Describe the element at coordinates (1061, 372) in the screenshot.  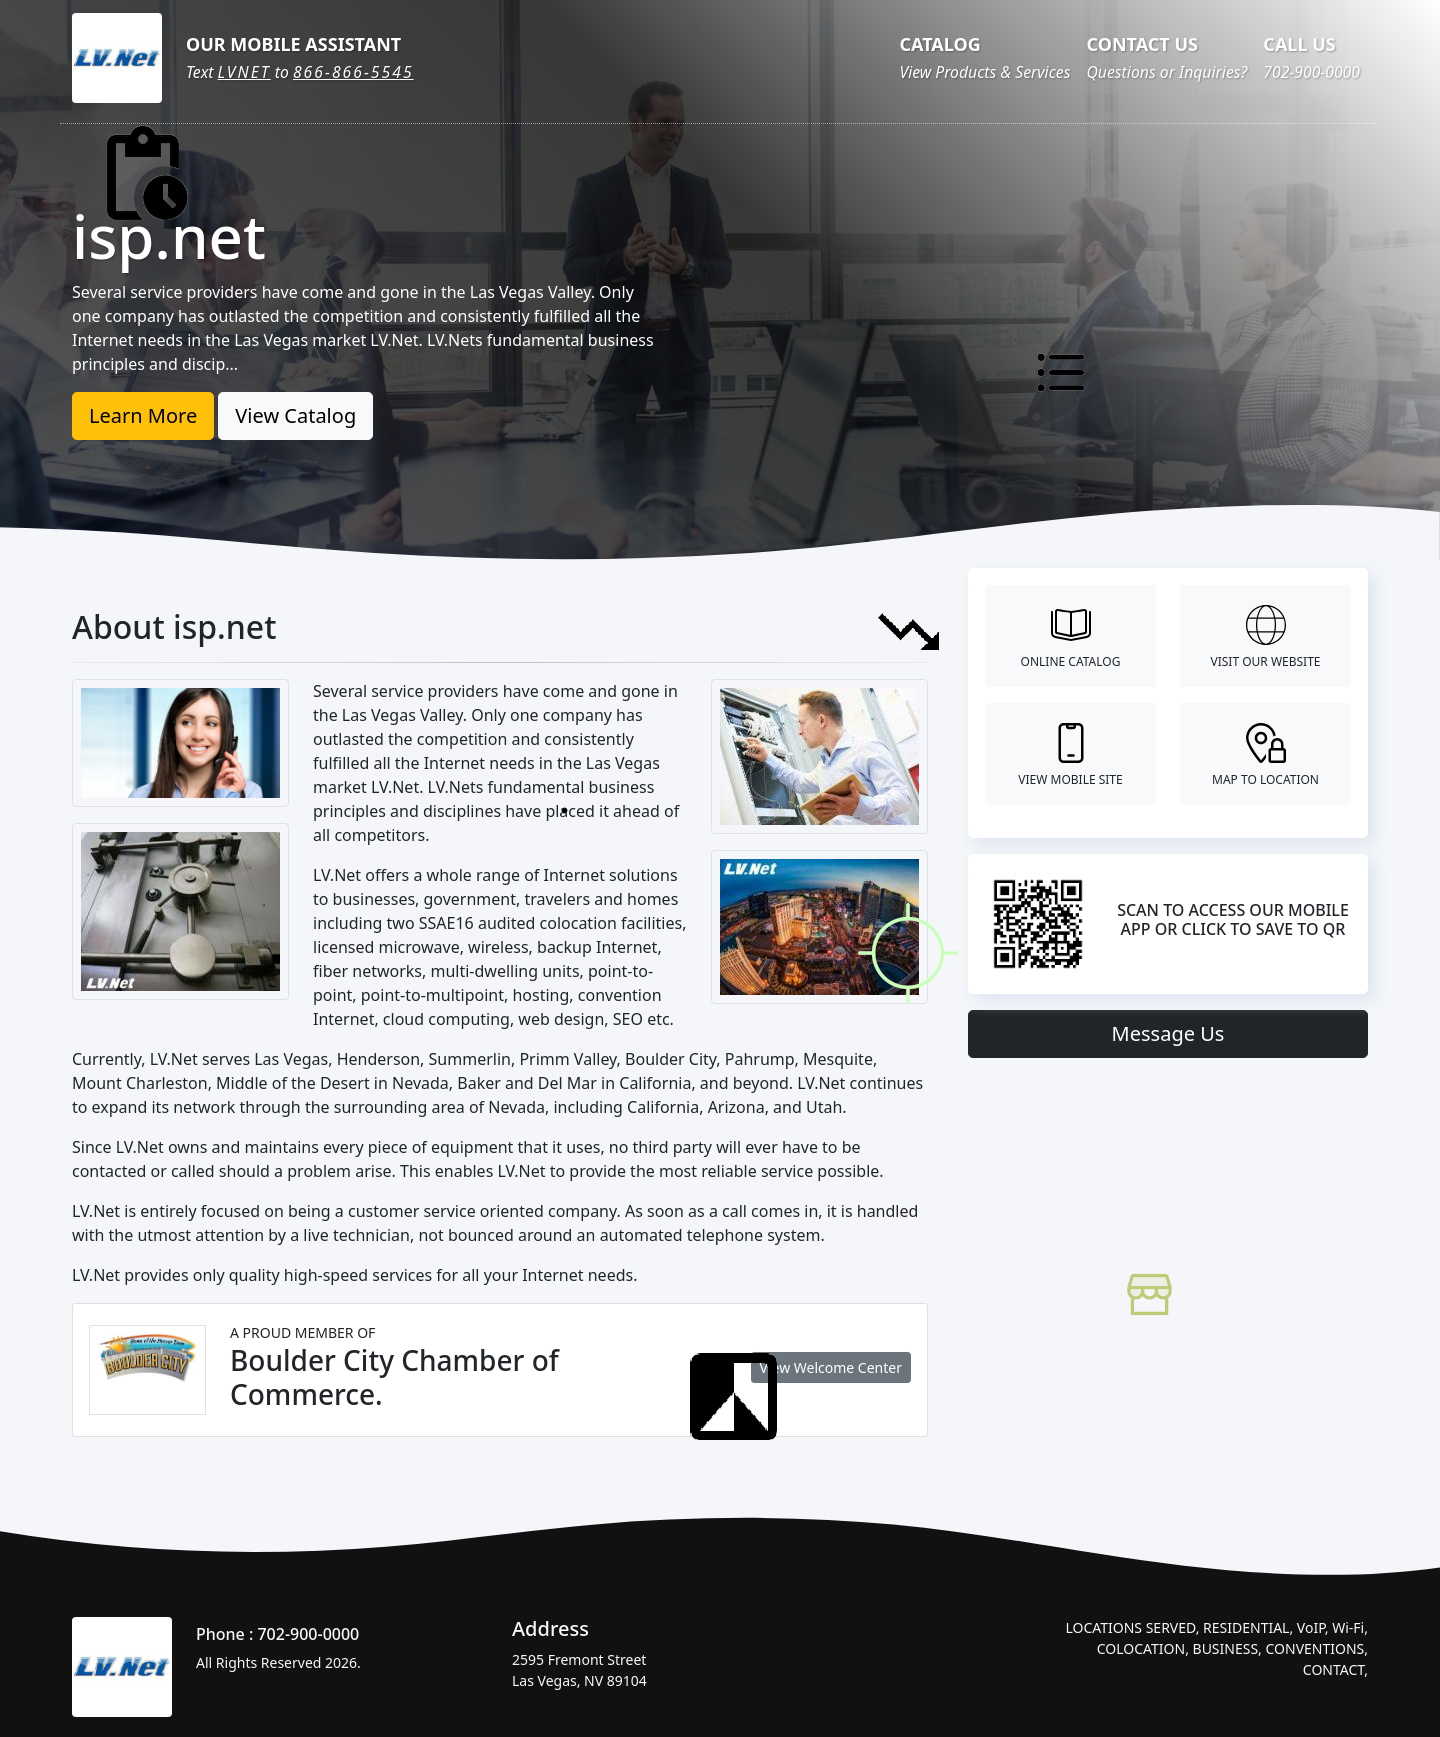
I see `view items as a bulleted list` at that location.